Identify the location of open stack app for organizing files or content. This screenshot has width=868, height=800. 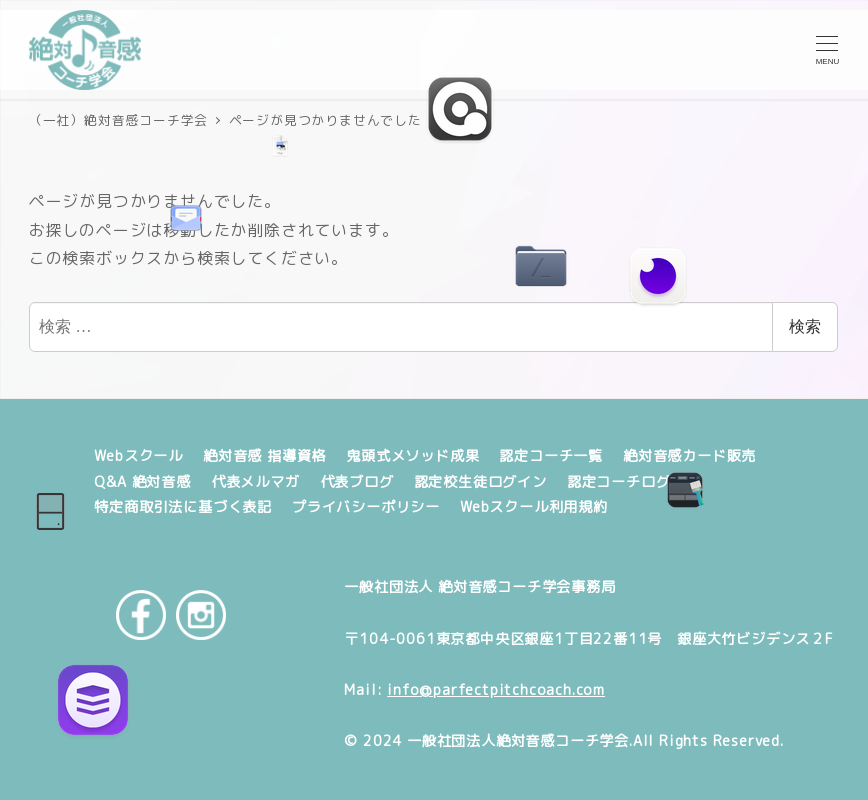
(93, 700).